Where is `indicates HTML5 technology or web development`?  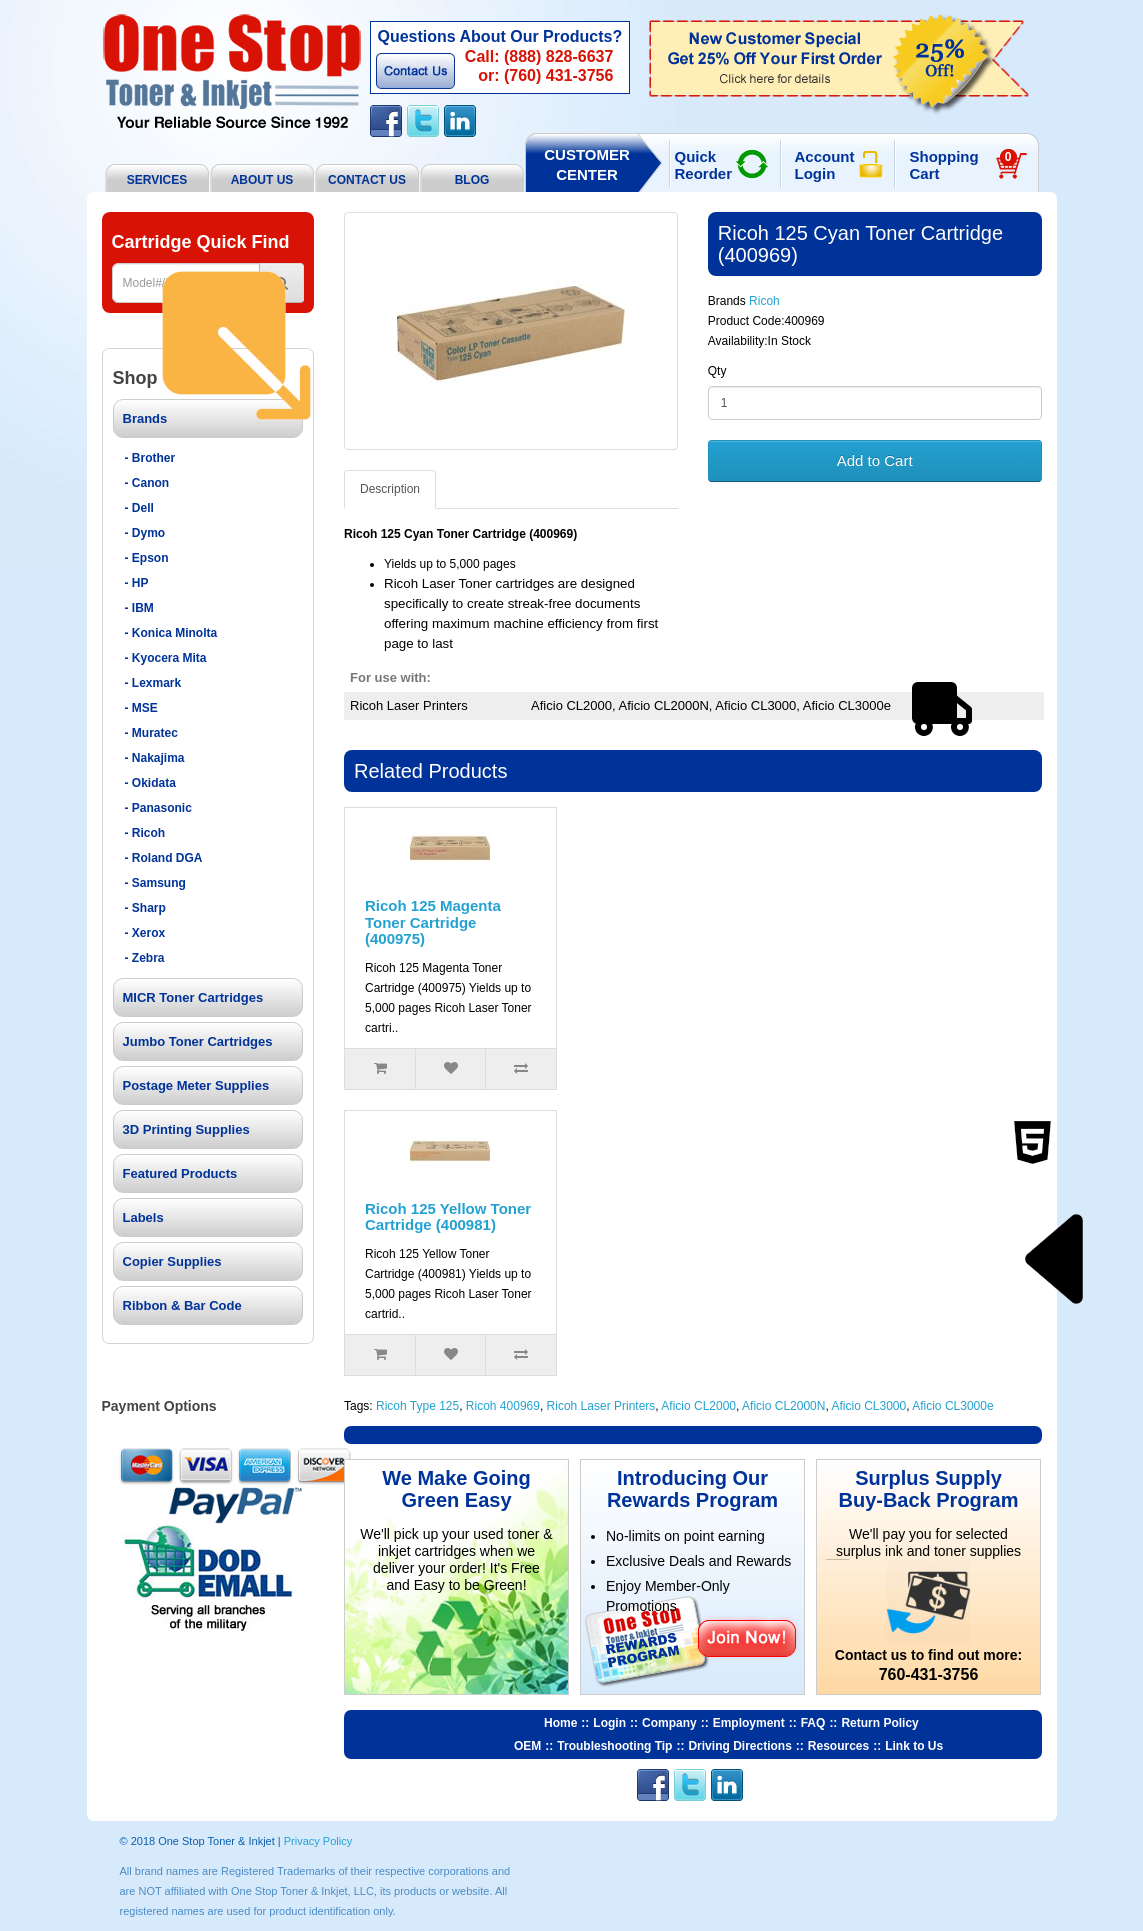
indicates HTML5 technology or web development is located at coordinates (1032, 1142).